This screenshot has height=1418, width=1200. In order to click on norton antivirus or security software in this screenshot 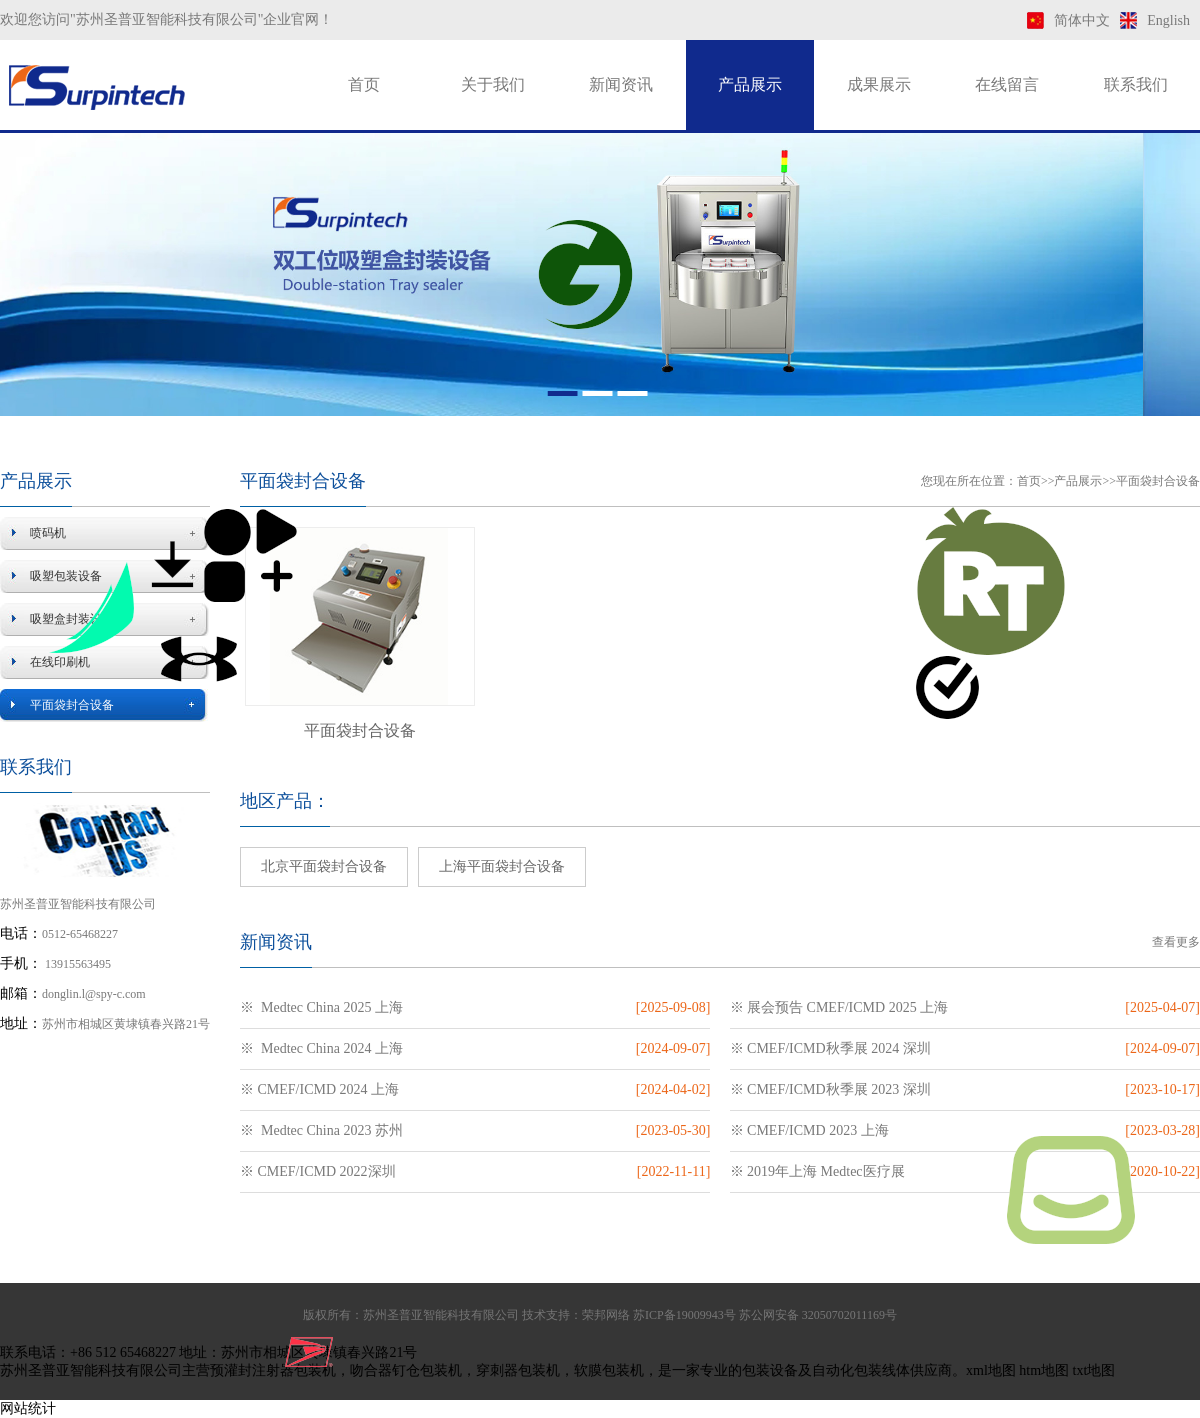, I will do `click(947, 687)`.